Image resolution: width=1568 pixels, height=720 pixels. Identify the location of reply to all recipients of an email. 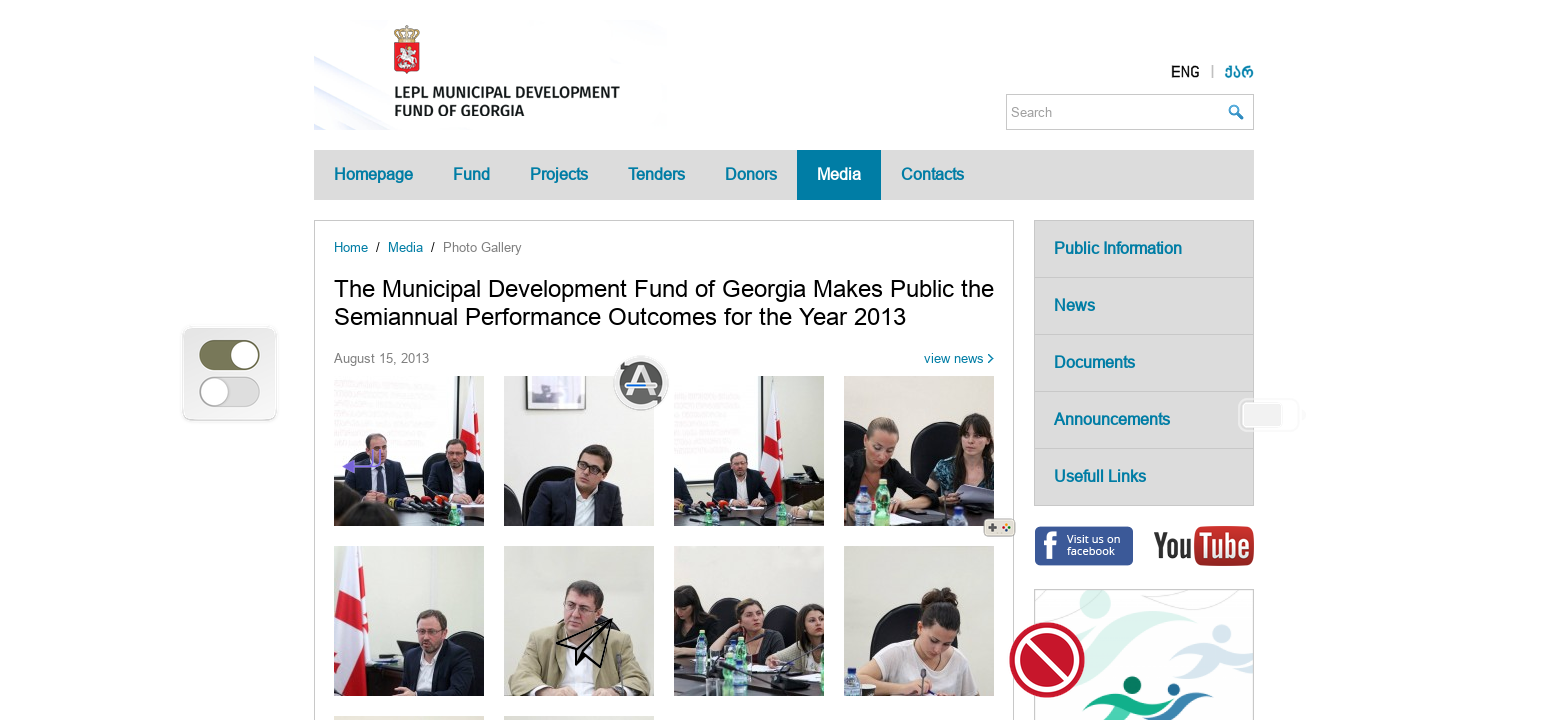
(361, 461).